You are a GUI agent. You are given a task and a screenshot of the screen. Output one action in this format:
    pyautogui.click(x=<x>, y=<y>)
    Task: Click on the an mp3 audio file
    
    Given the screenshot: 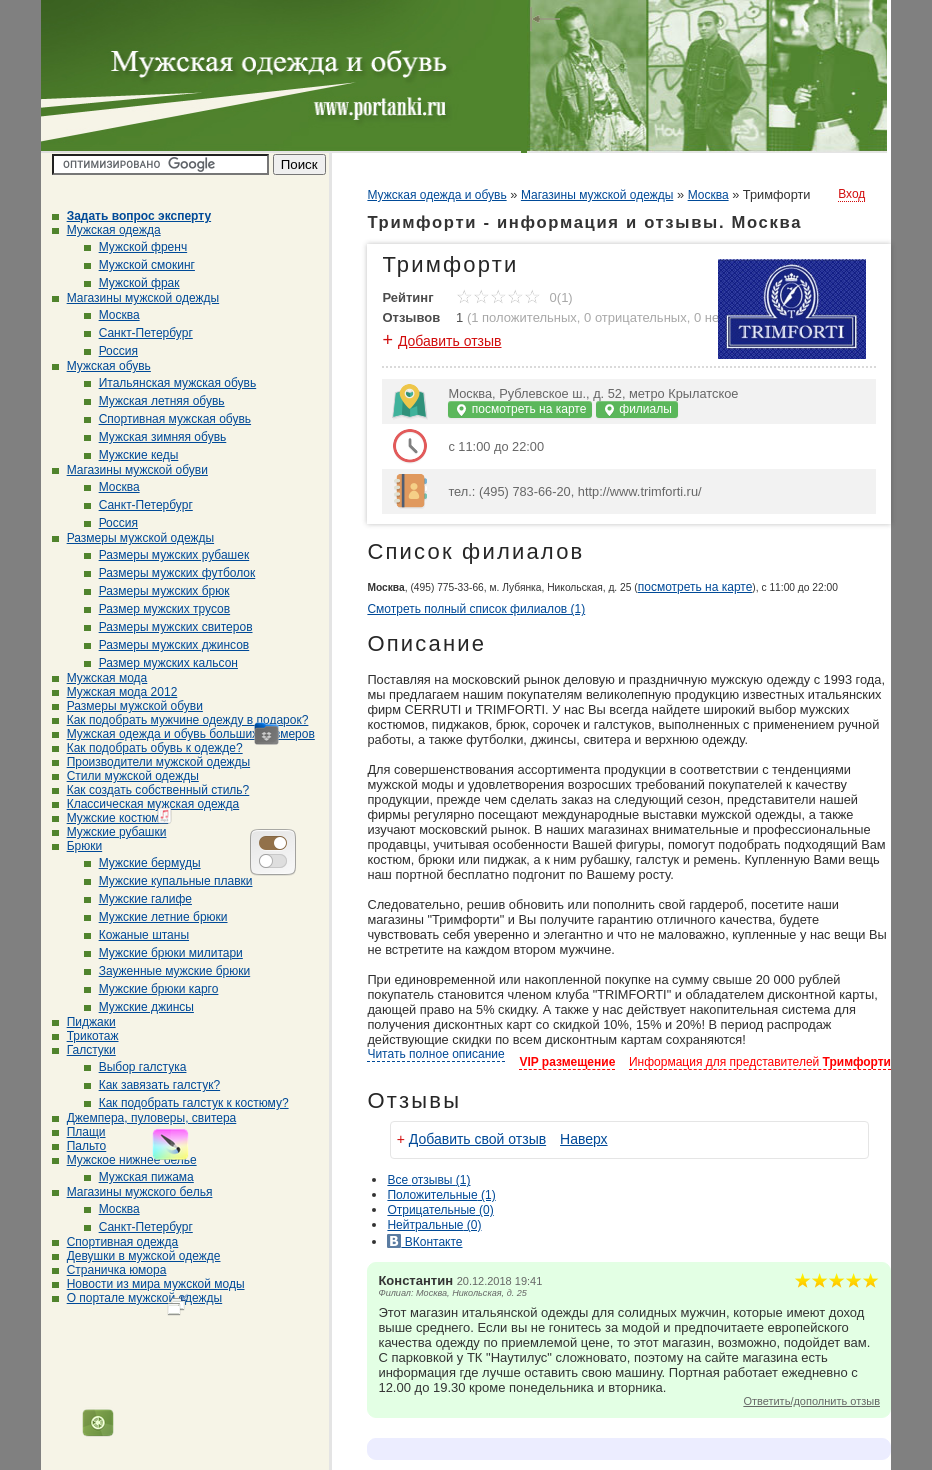 What is the action you would take?
    pyautogui.click(x=164, y=815)
    